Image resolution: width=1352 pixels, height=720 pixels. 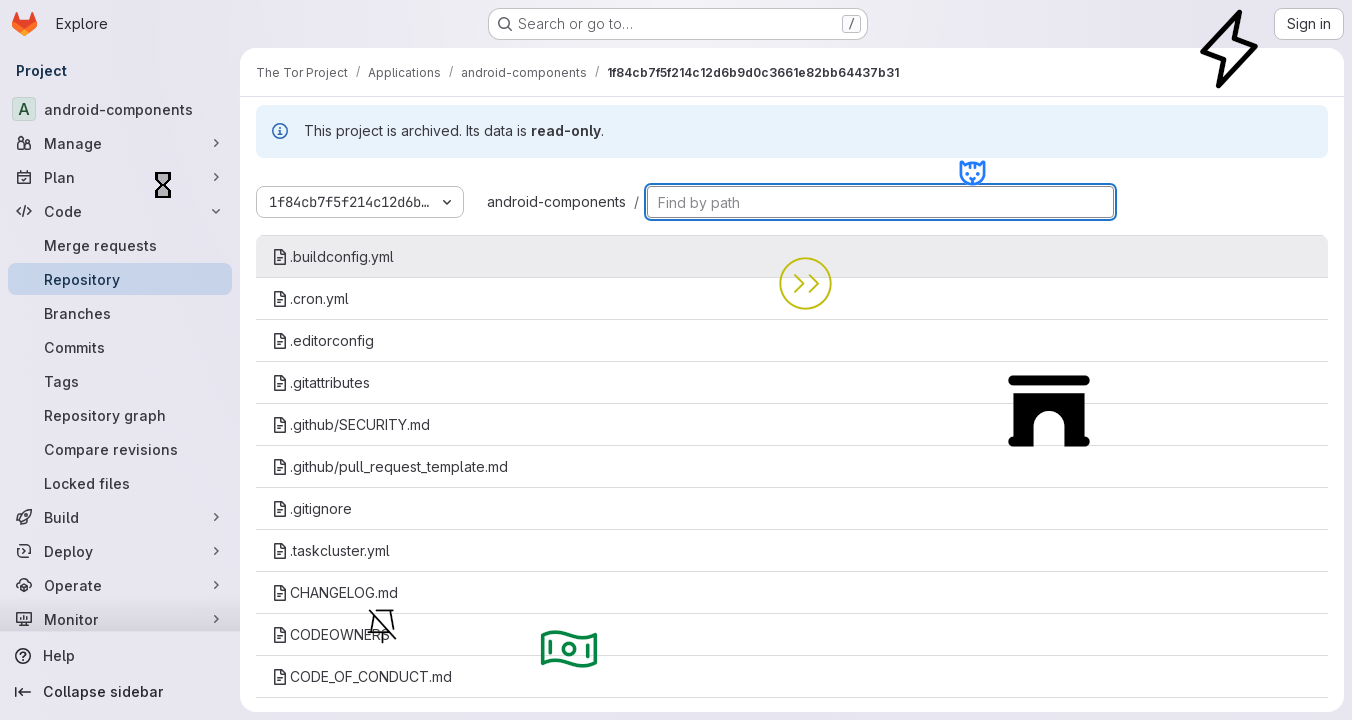 What do you see at coordinates (1049, 411) in the screenshot?
I see `view architectural landmarks or monuments` at bounding box center [1049, 411].